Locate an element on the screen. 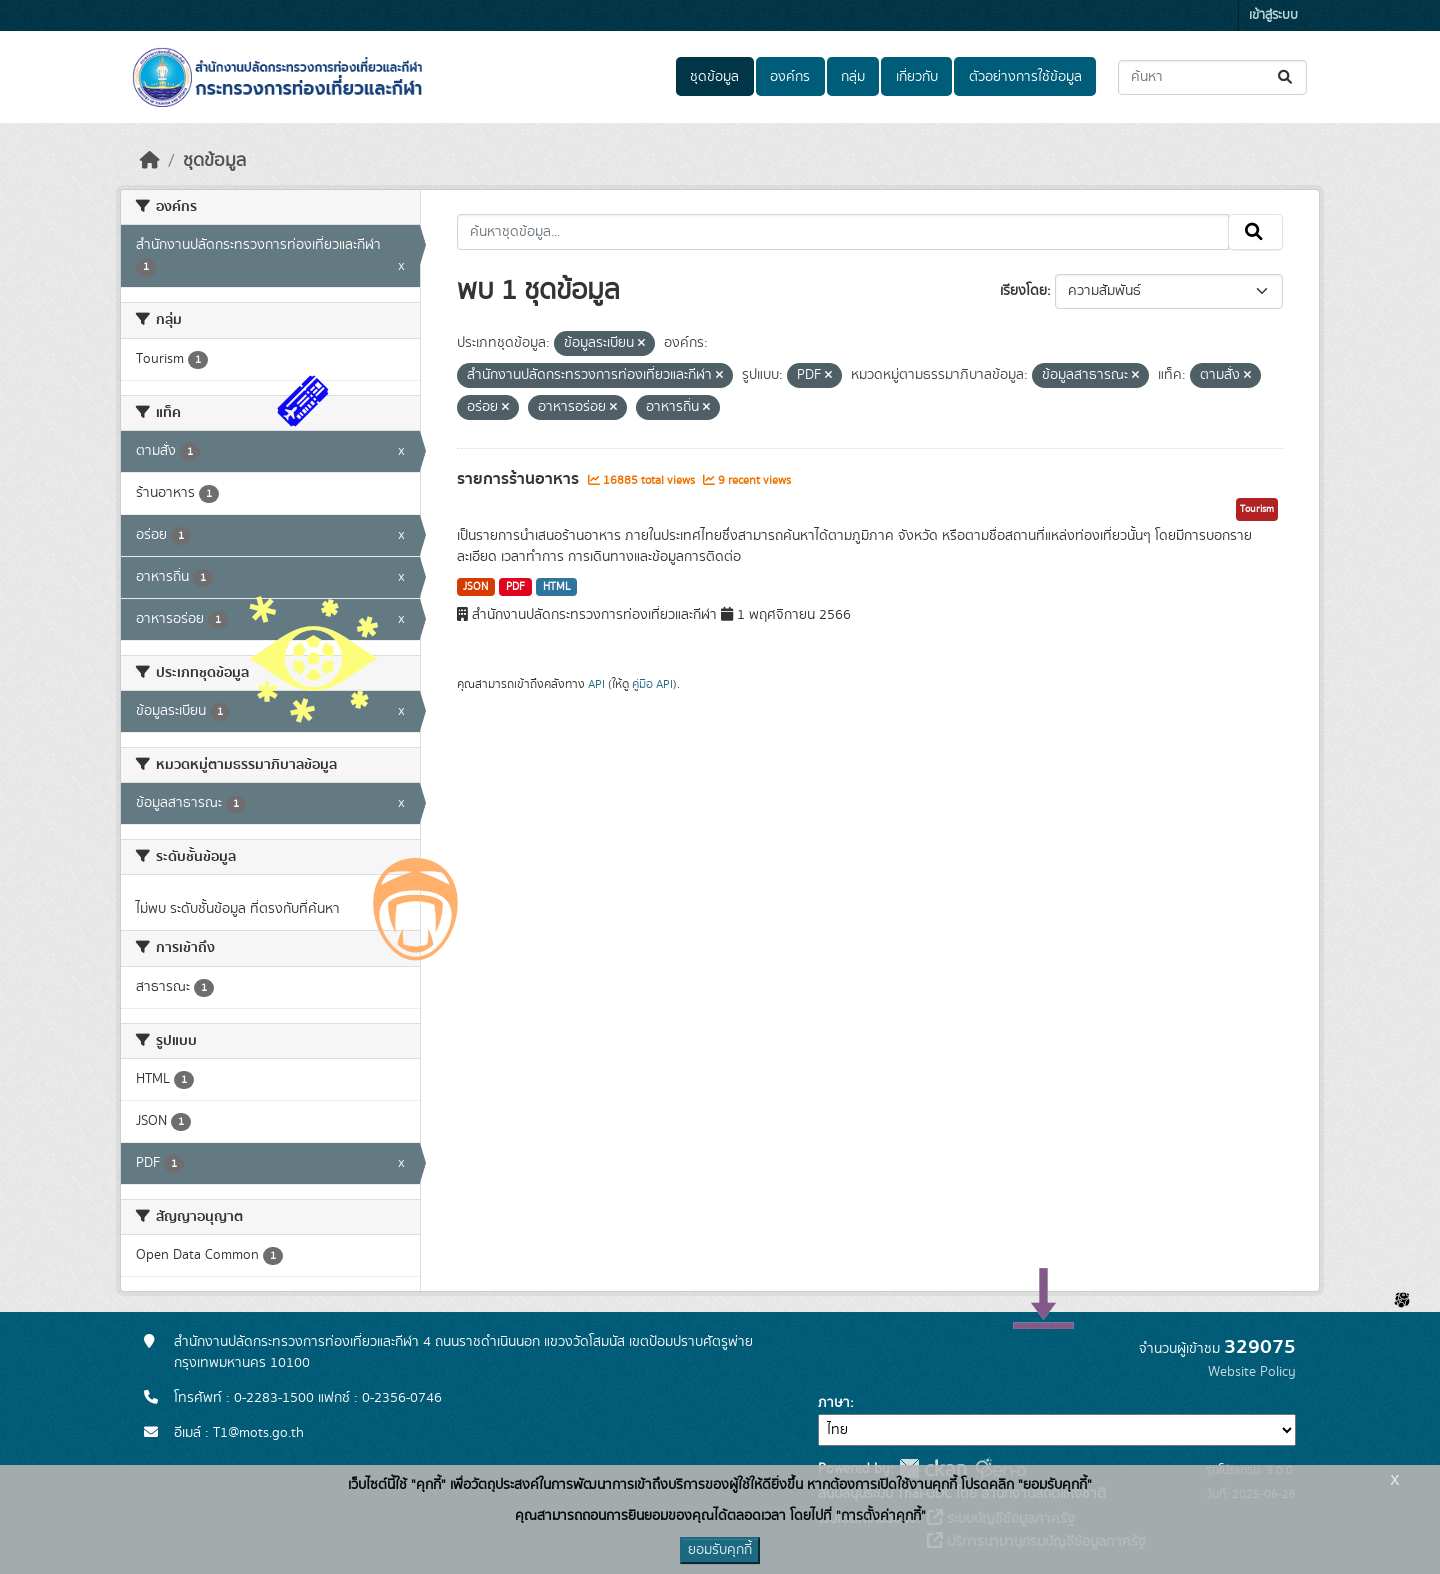 The height and width of the screenshot is (1574, 1440). view frost or ice-related content is located at coordinates (313, 658).